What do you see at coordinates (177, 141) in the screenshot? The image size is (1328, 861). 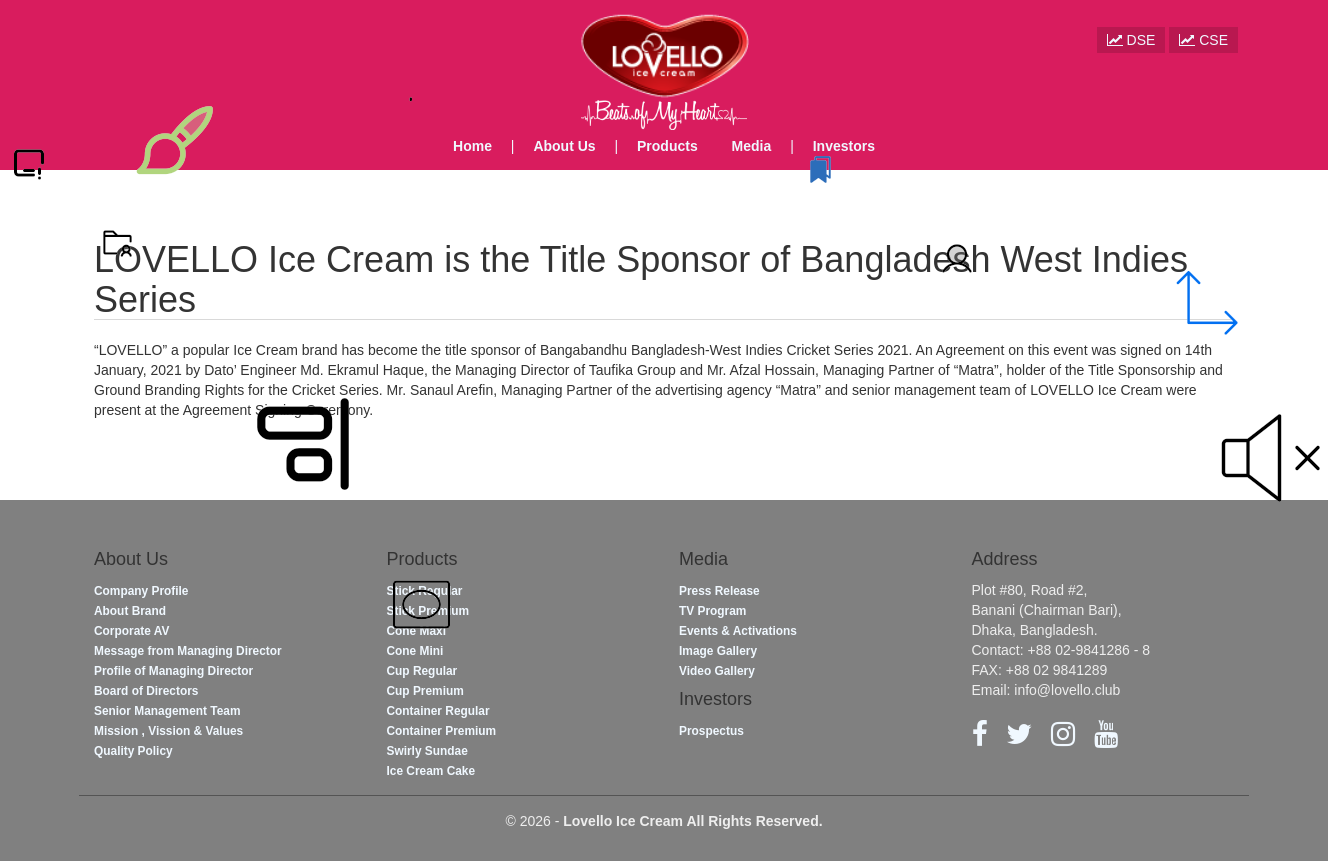 I see `access drawing or painting tools` at bounding box center [177, 141].